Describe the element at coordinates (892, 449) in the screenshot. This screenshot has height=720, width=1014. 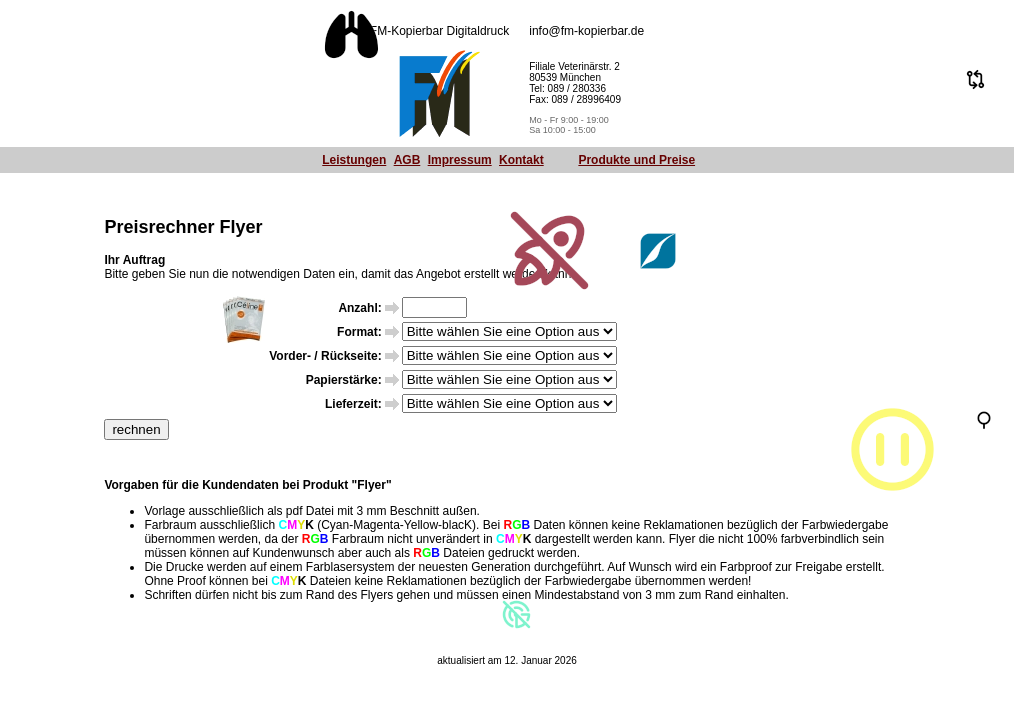
I see `pause media playback` at that location.